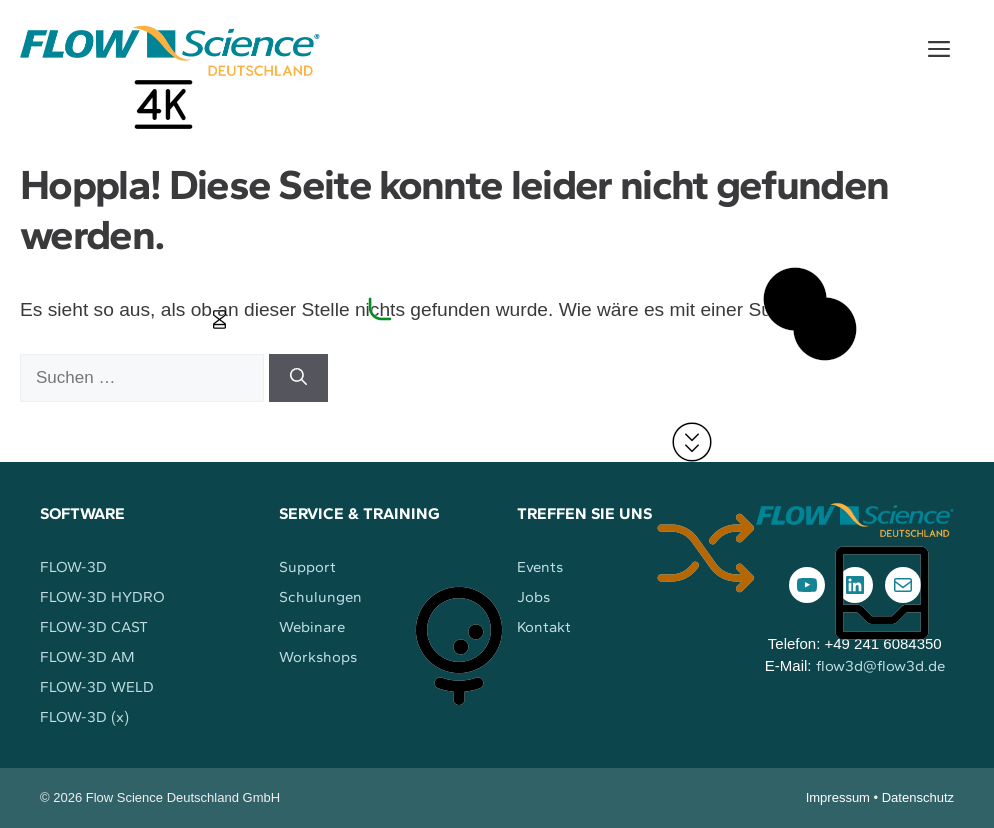 The image size is (994, 828). Describe the element at coordinates (163, 104) in the screenshot. I see `indicates 4K video resolution quality` at that location.